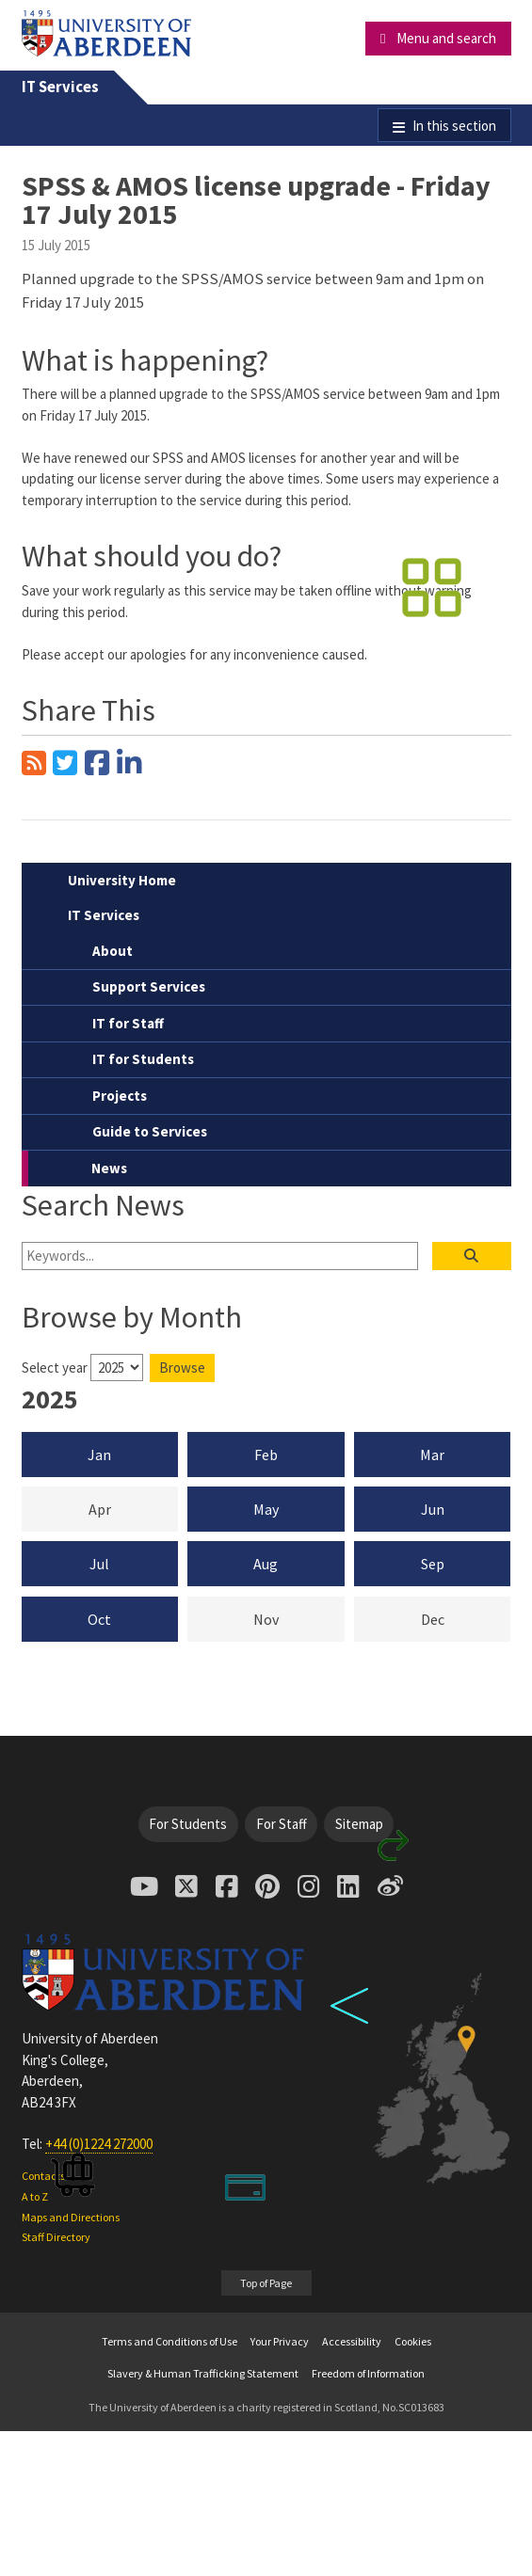 The width and height of the screenshot is (532, 2576). I want to click on go back to the previous screen, so click(350, 2006).